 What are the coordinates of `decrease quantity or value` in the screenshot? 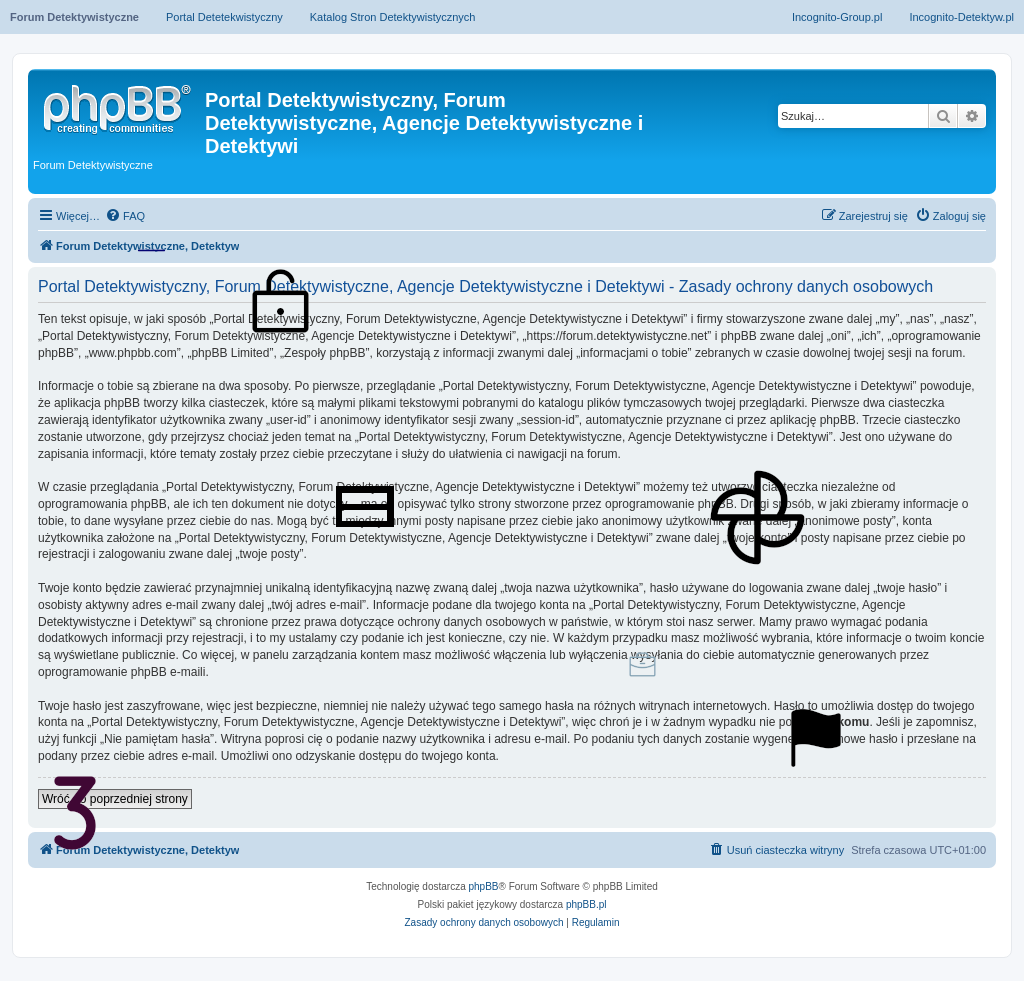 It's located at (151, 250).